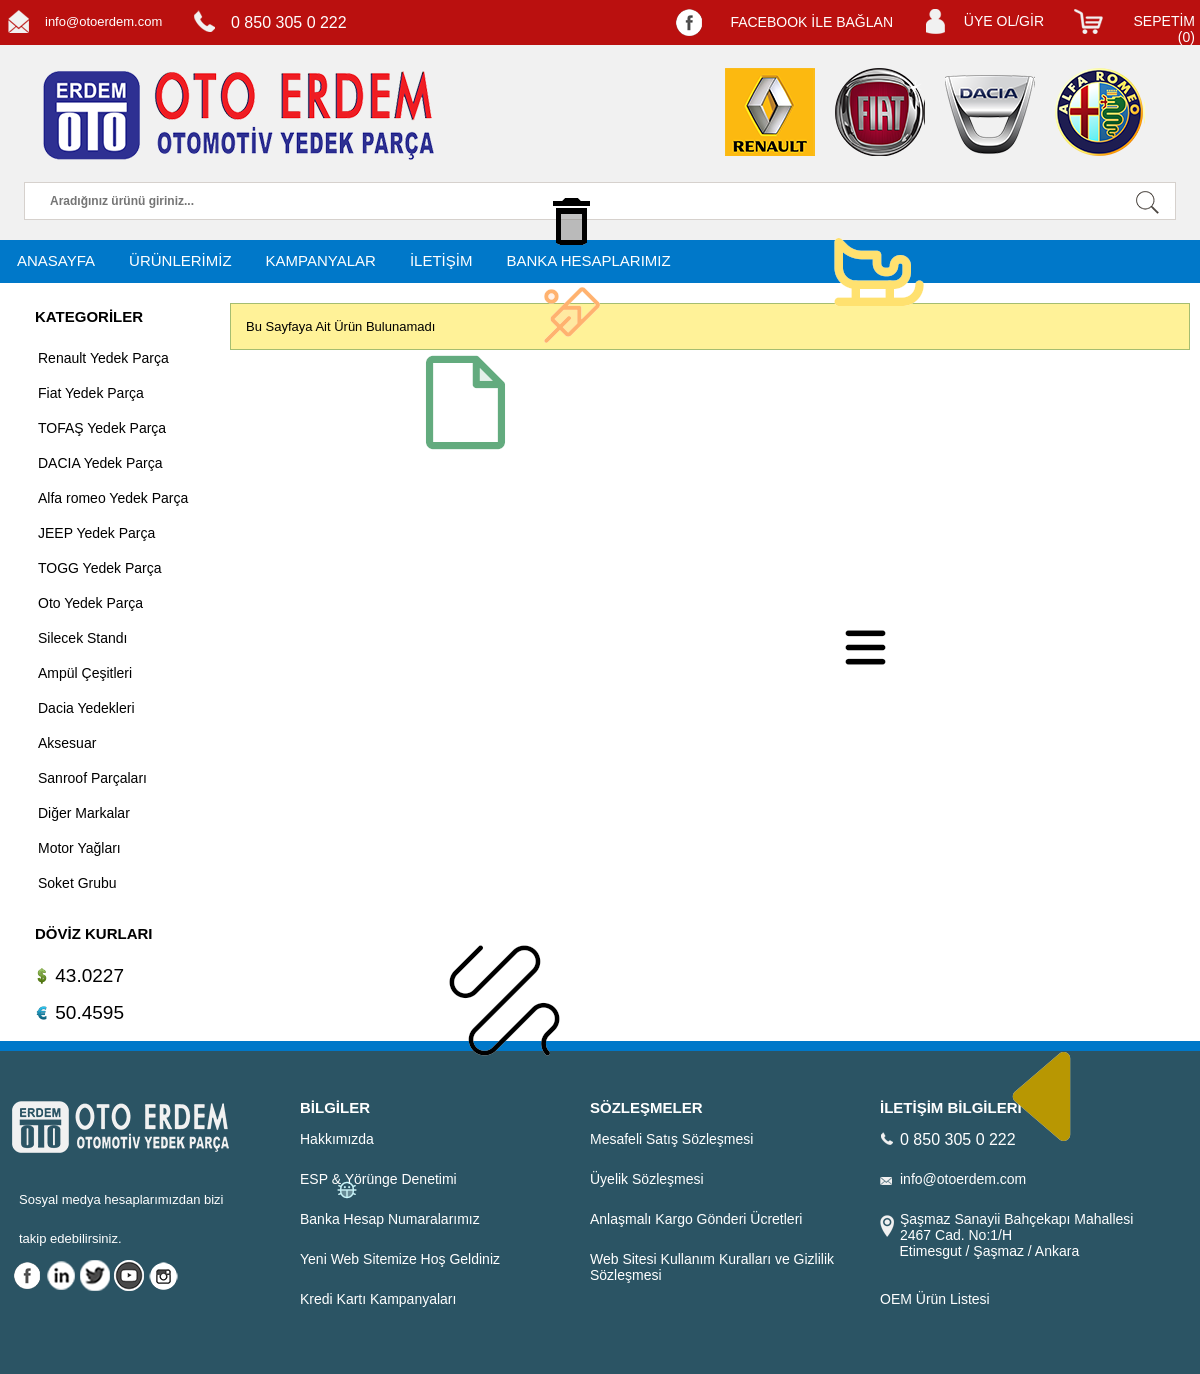 The width and height of the screenshot is (1200, 1374). I want to click on open navigation menu, so click(865, 647).